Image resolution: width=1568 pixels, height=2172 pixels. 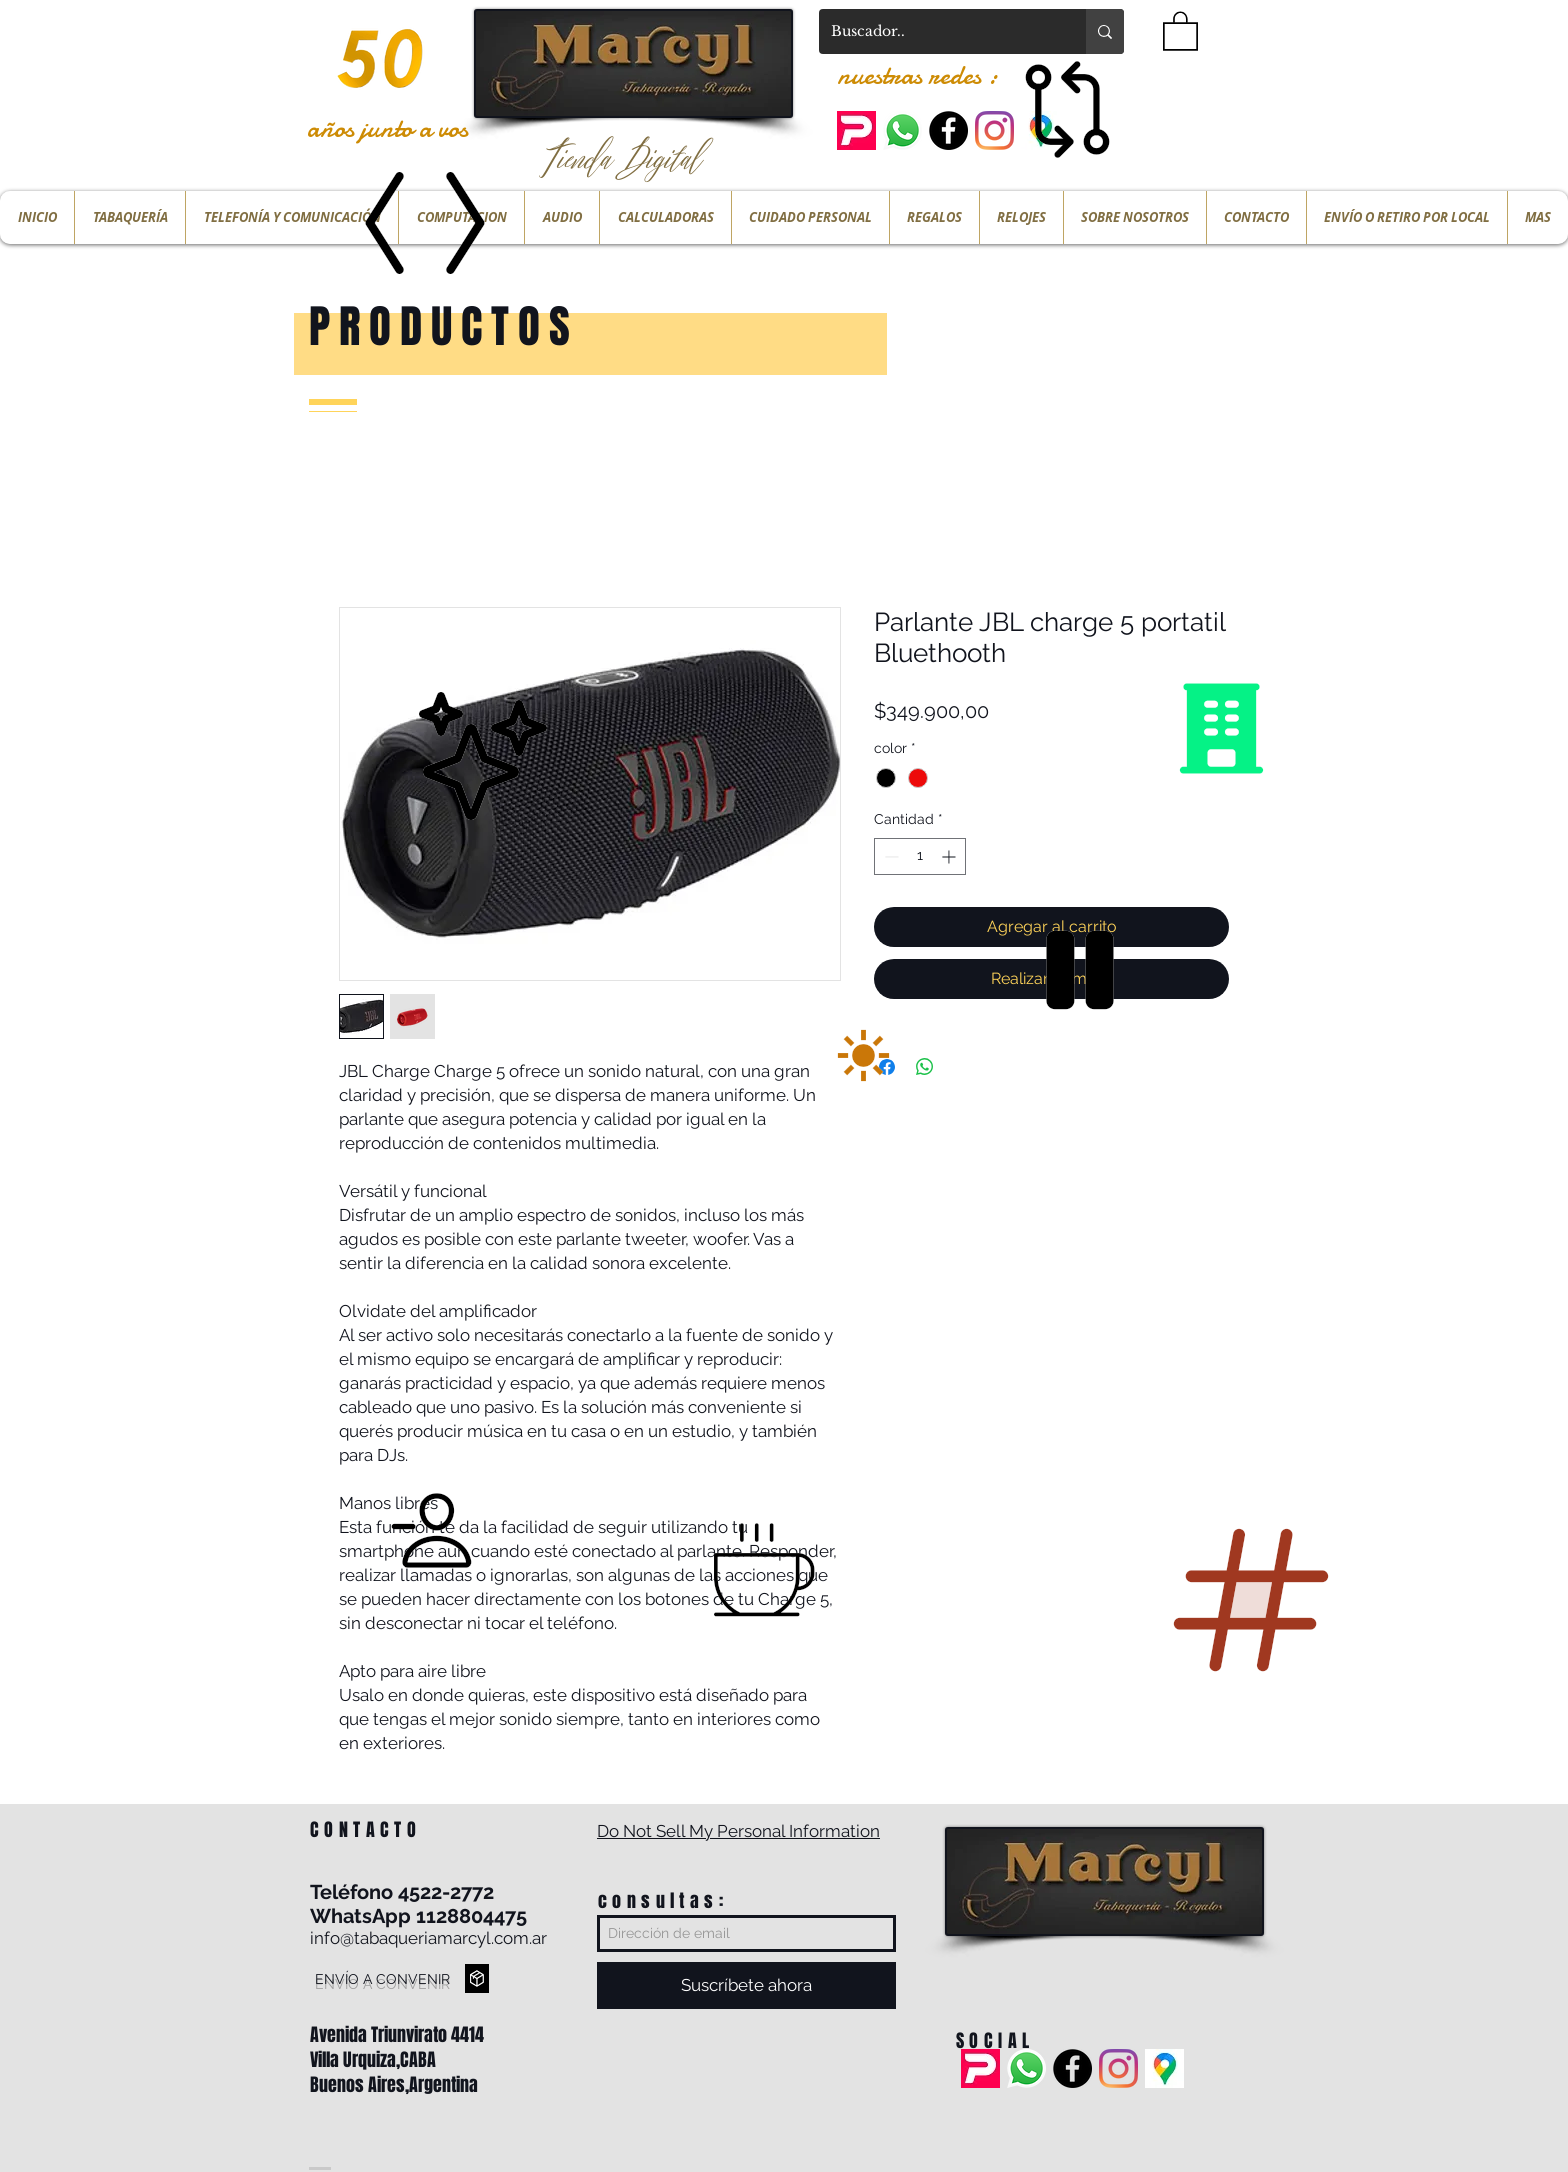 What do you see at coordinates (425, 223) in the screenshot?
I see `view or edit source code` at bounding box center [425, 223].